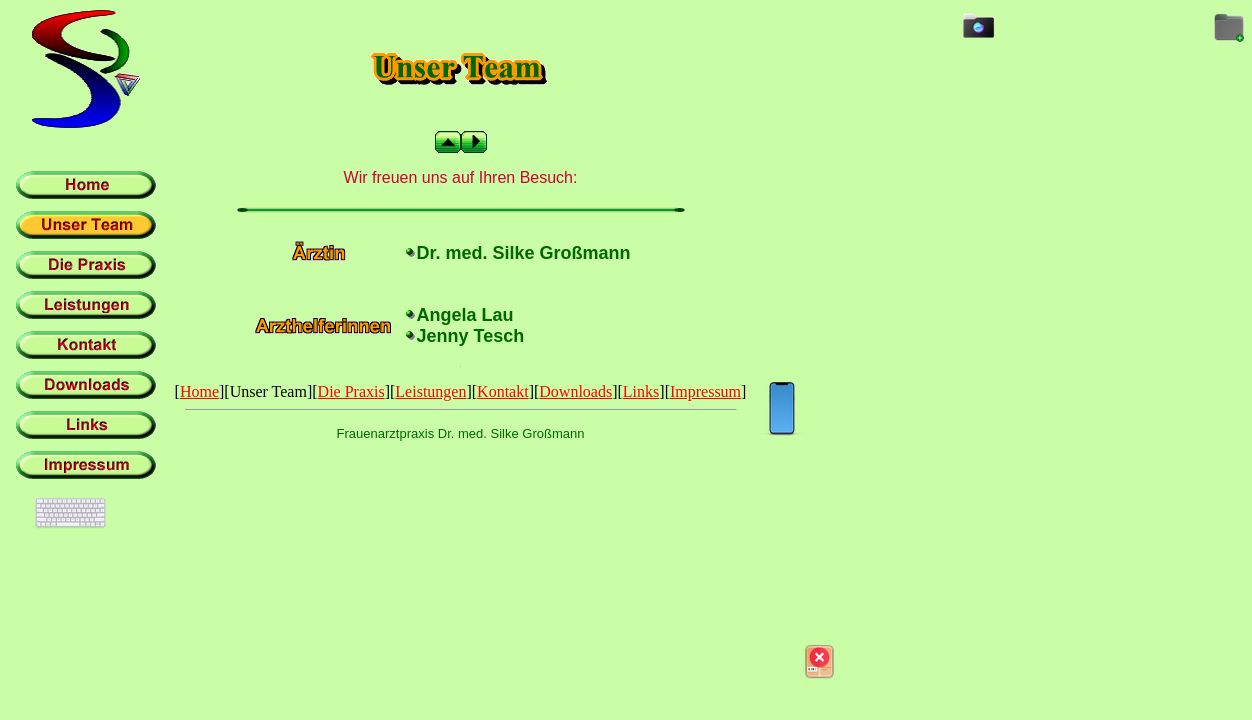 The height and width of the screenshot is (720, 1252). I want to click on connect a bluetooth keyboard, so click(70, 512).